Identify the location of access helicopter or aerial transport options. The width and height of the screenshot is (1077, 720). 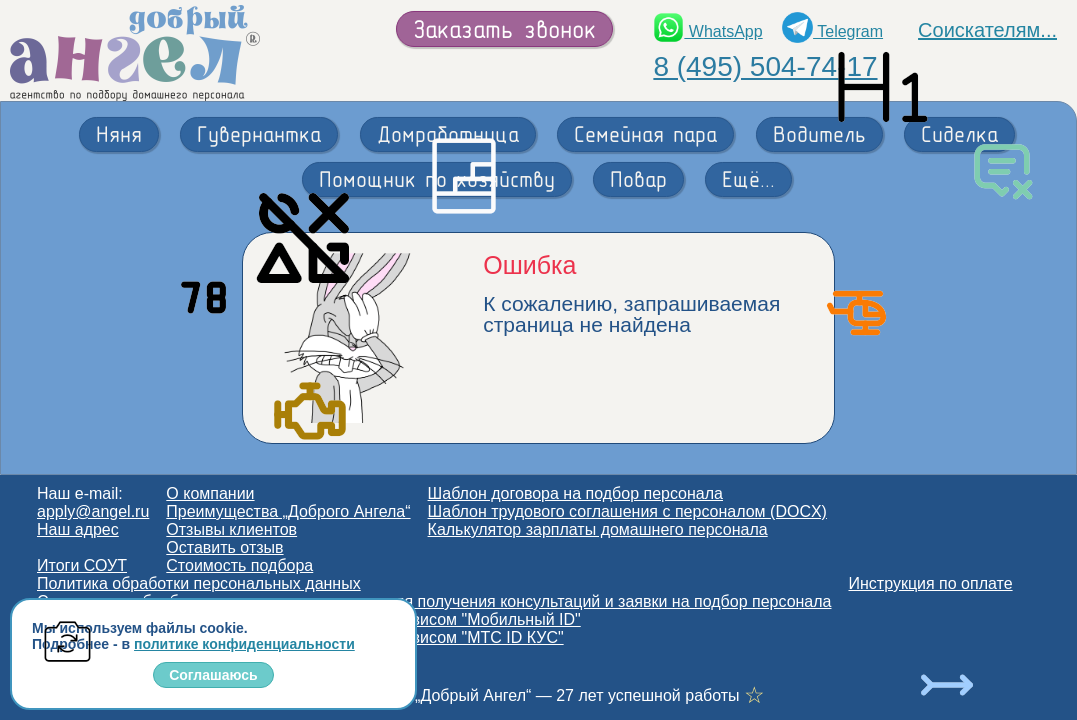
(856, 311).